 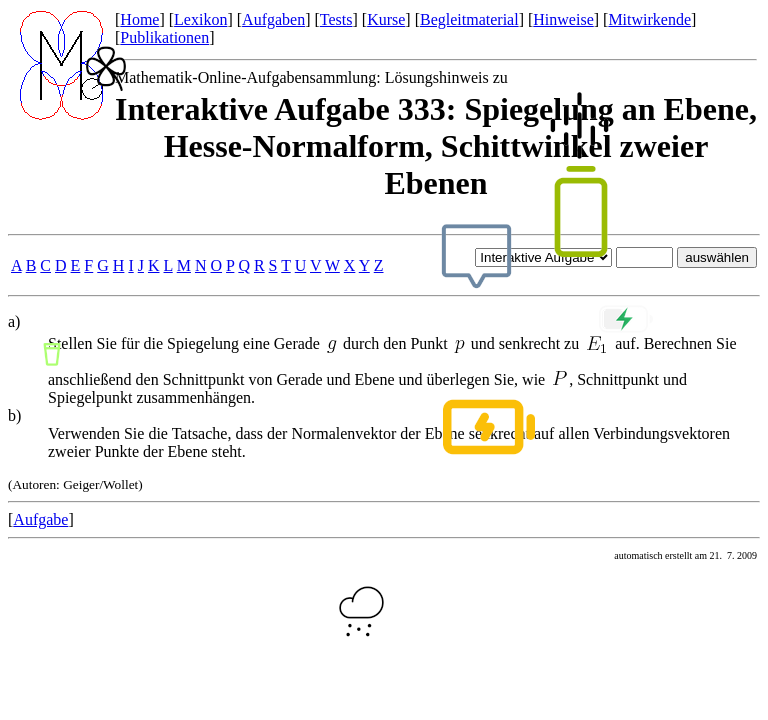 What do you see at coordinates (626, 319) in the screenshot?
I see `battery at 50% and currently charging` at bounding box center [626, 319].